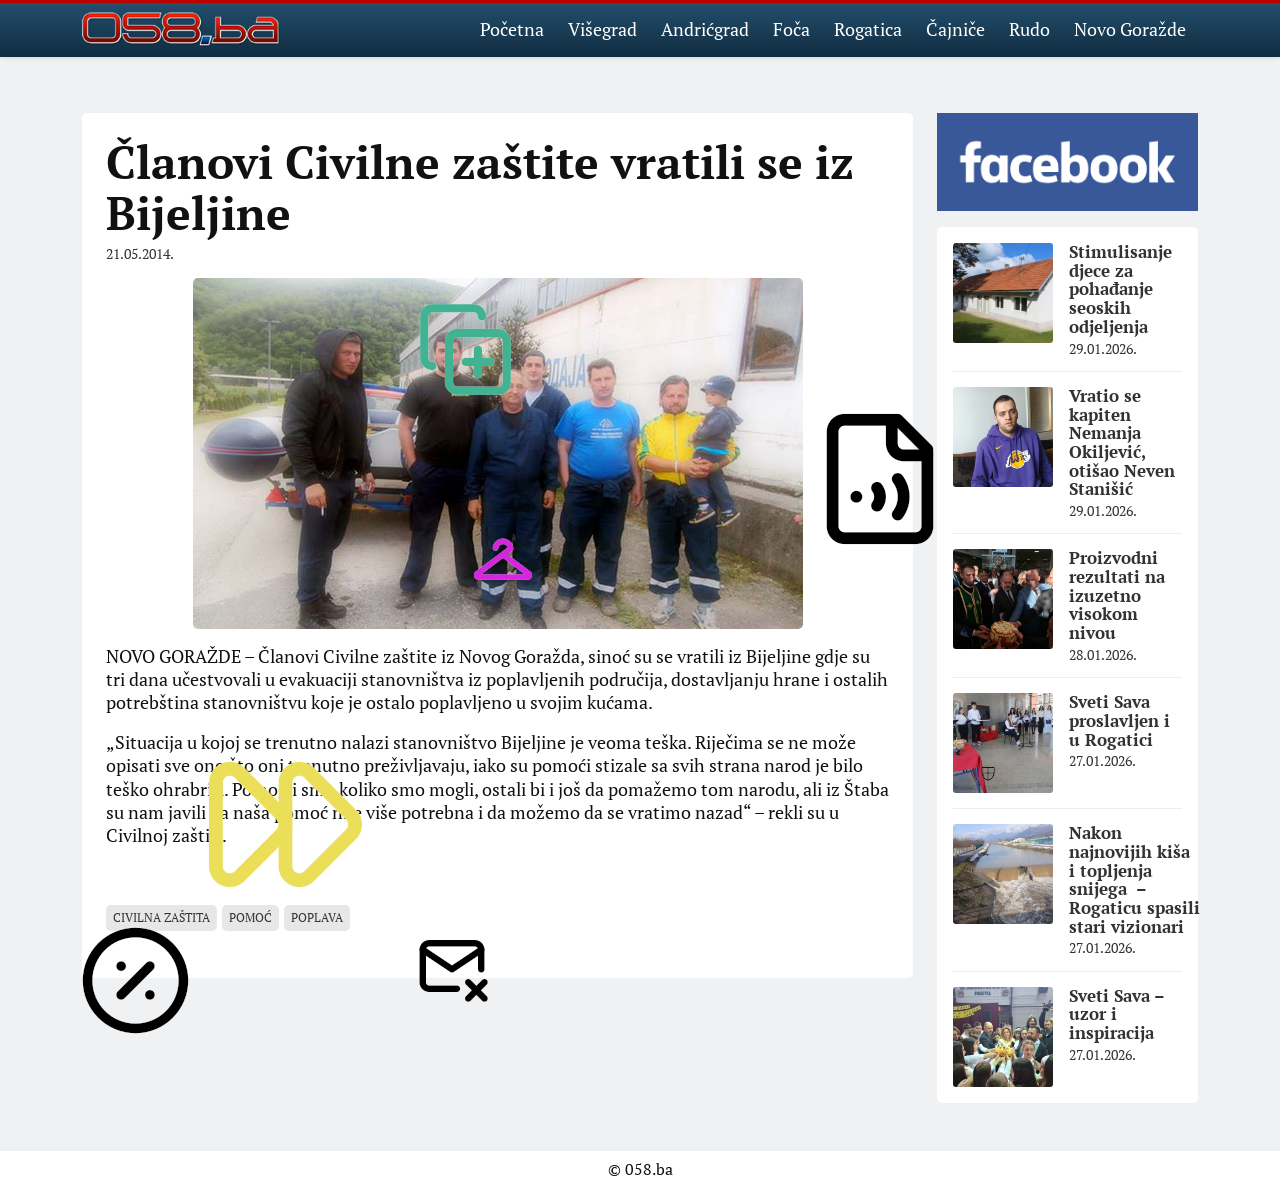 Image resolution: width=1280 pixels, height=1188 pixels. Describe the element at coordinates (452, 966) in the screenshot. I see `delete an email message` at that location.